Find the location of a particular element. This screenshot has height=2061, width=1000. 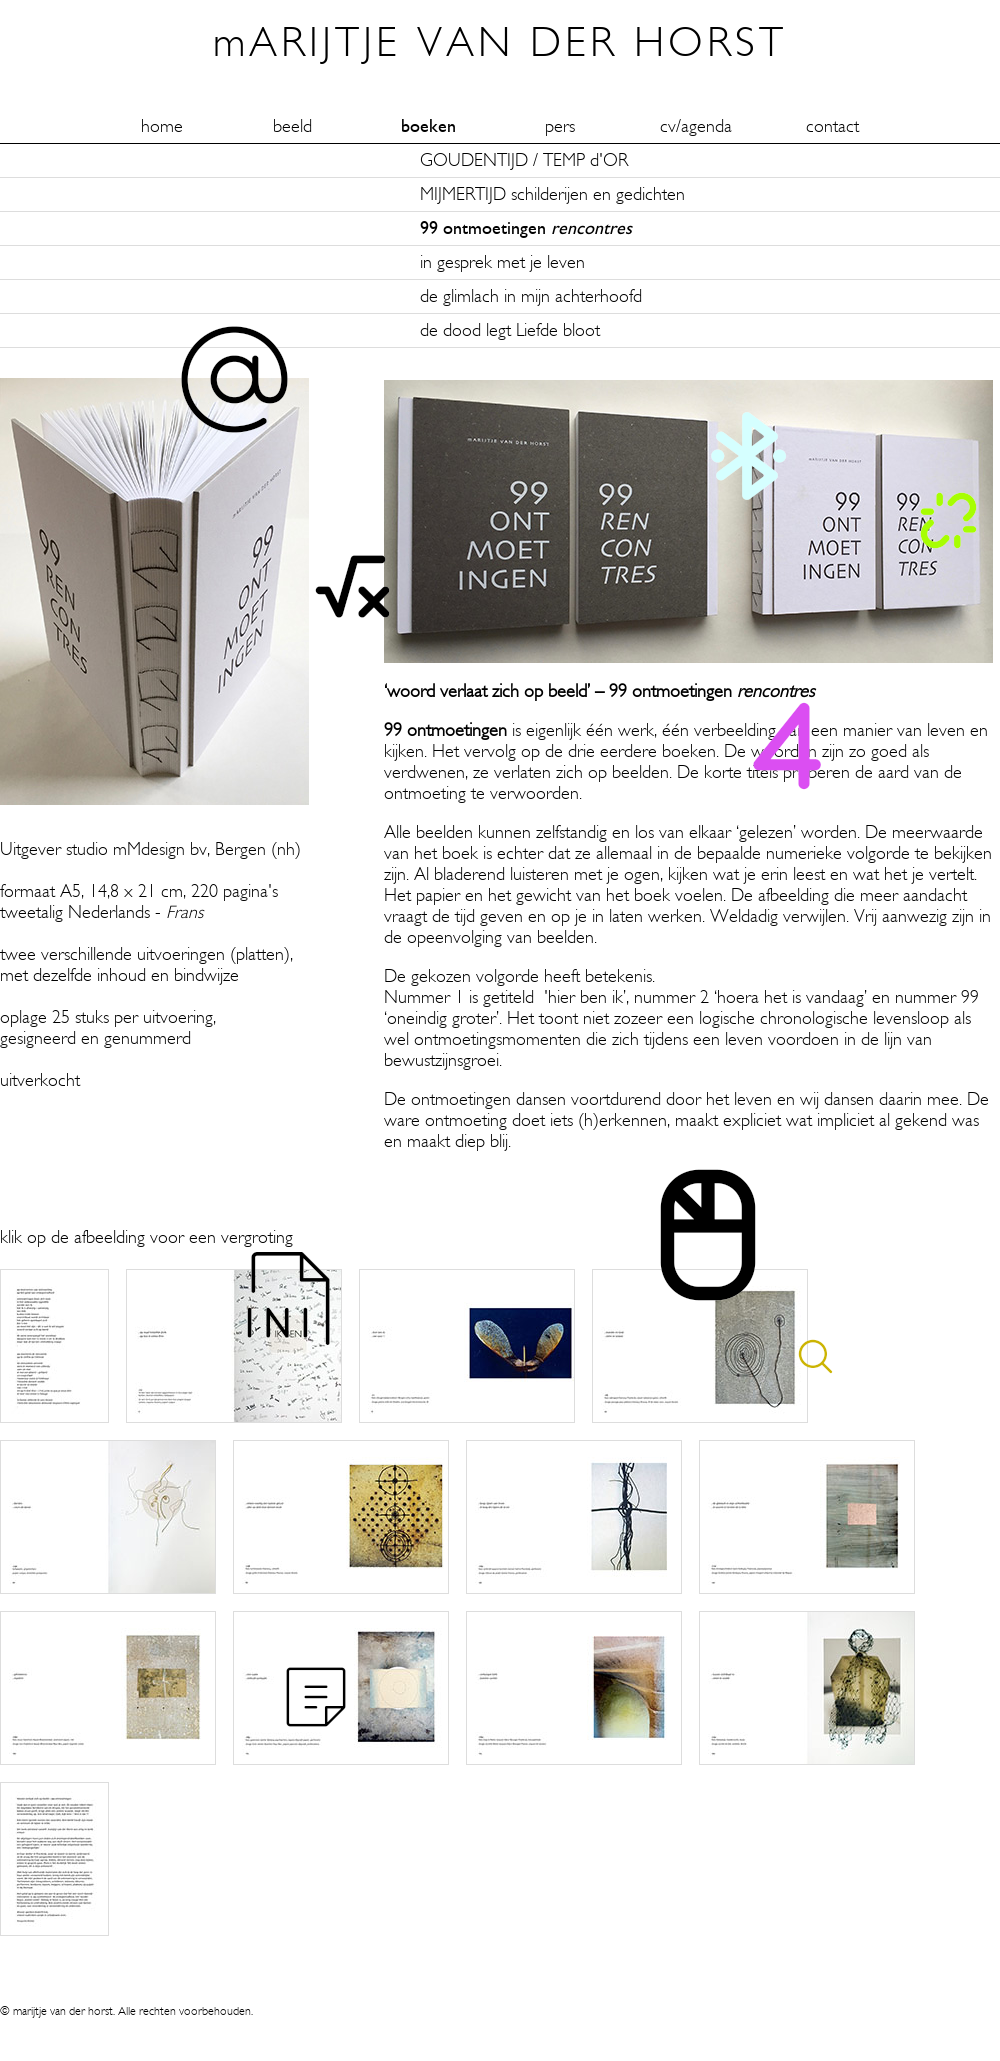

access calculator or math functions is located at coordinates (354, 586).